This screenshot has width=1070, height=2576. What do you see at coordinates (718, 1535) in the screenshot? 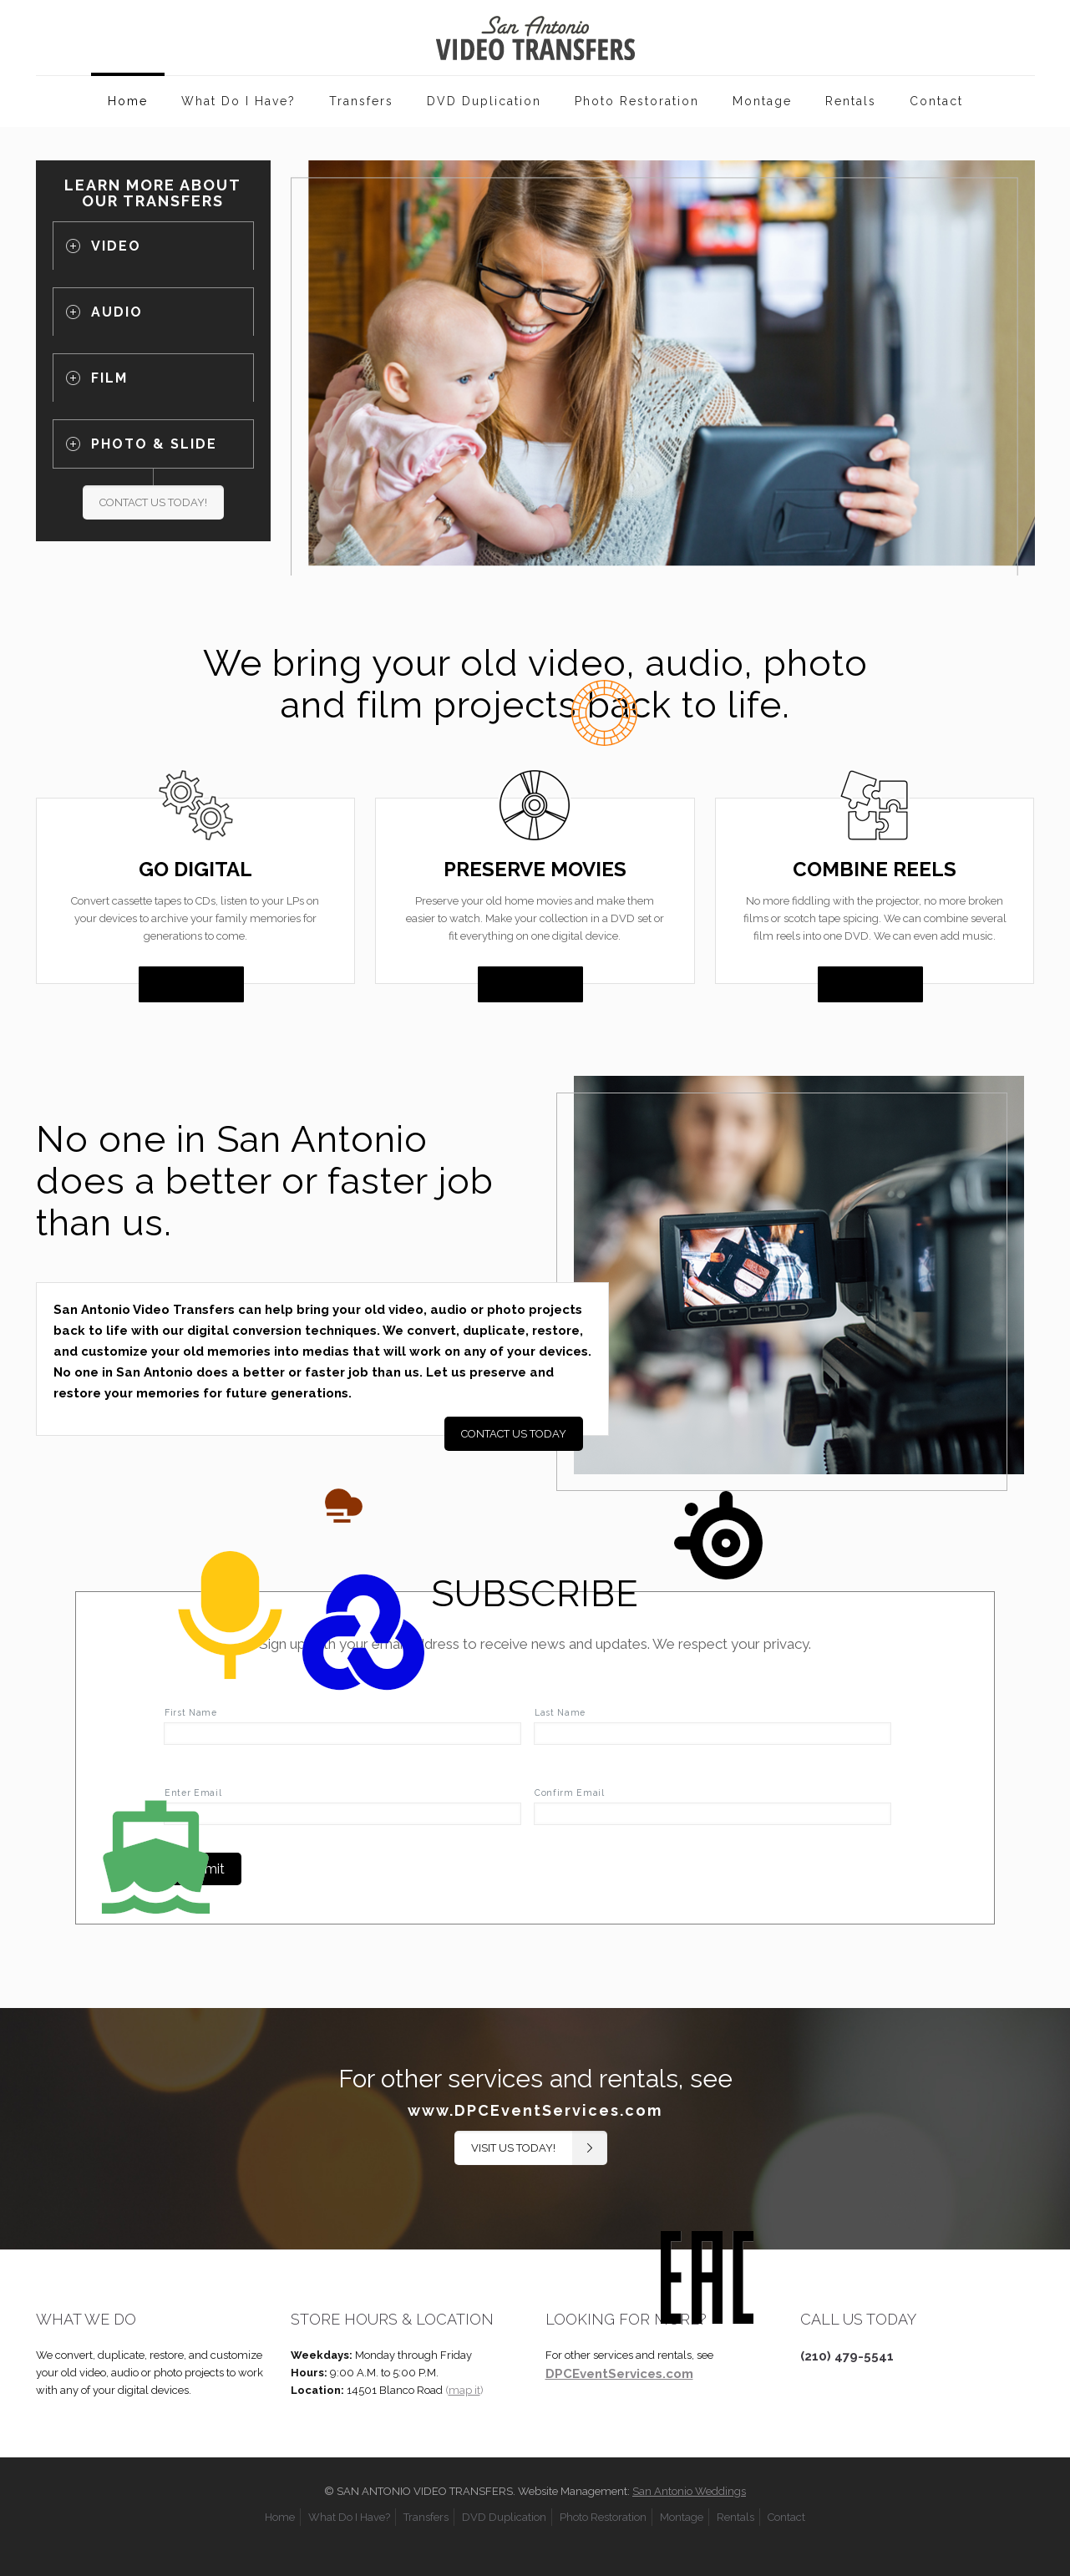
I see `visit the SteelSeries website or store` at bounding box center [718, 1535].